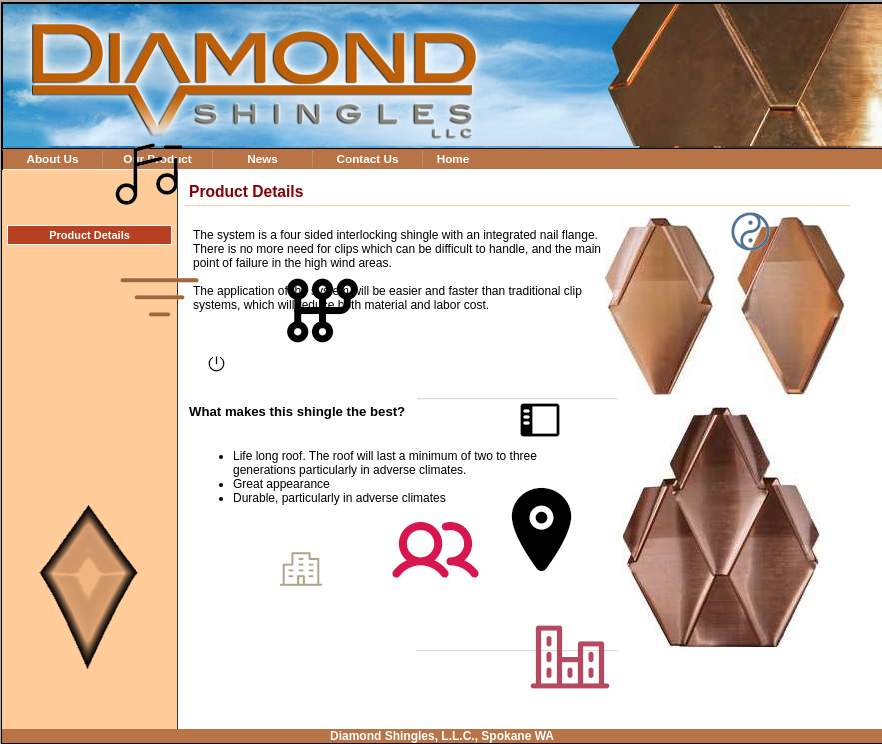 The width and height of the screenshot is (882, 744). I want to click on view all users or members, so click(435, 550).